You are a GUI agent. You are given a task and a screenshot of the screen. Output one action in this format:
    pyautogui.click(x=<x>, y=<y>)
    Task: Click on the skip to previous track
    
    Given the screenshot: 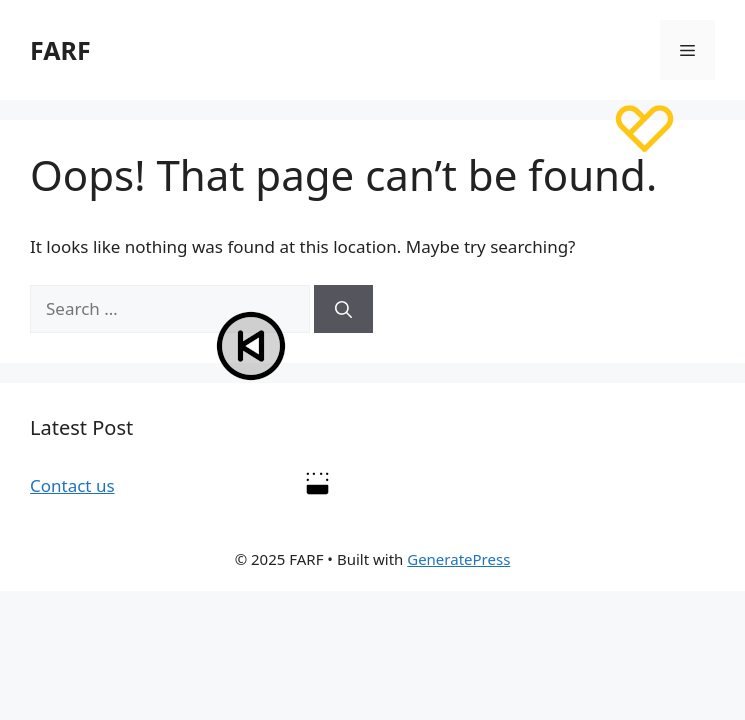 What is the action you would take?
    pyautogui.click(x=251, y=346)
    